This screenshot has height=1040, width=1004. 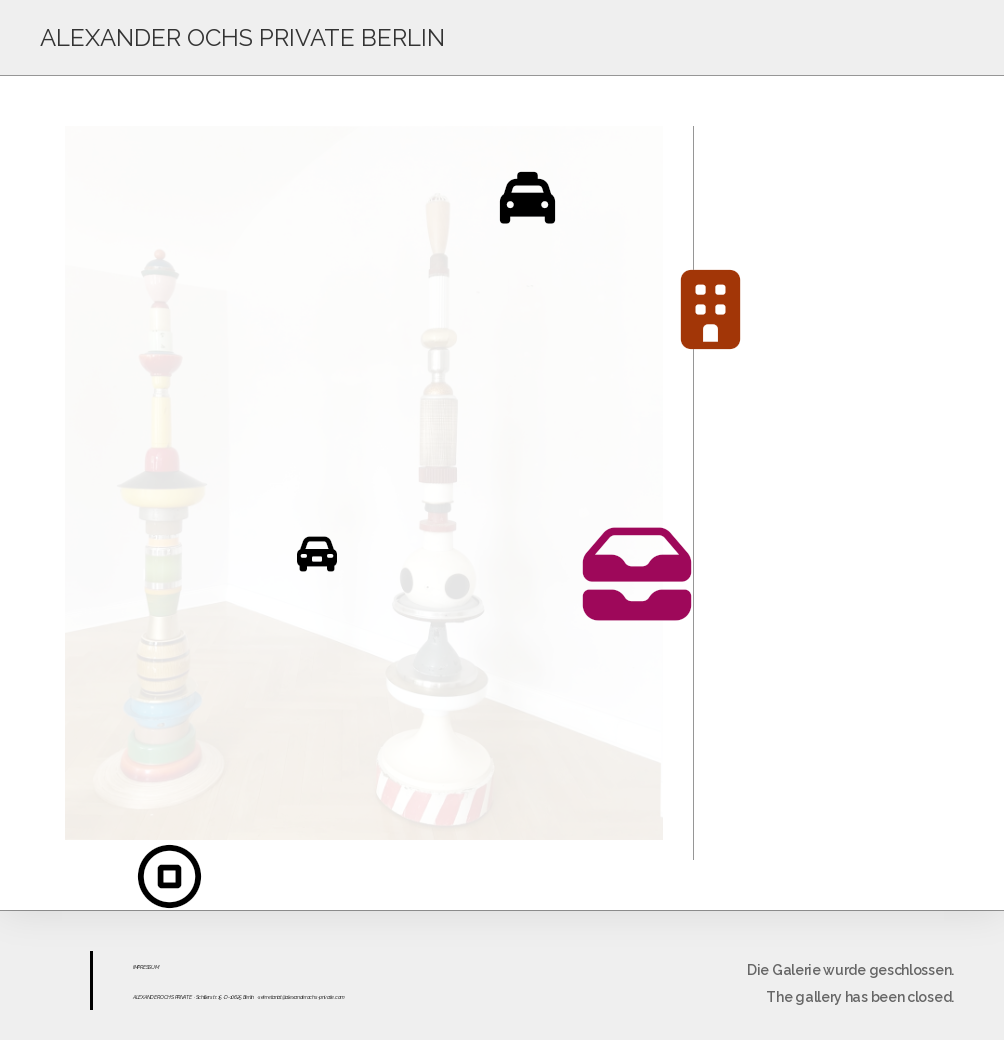 I want to click on stop media playback, so click(x=169, y=876).